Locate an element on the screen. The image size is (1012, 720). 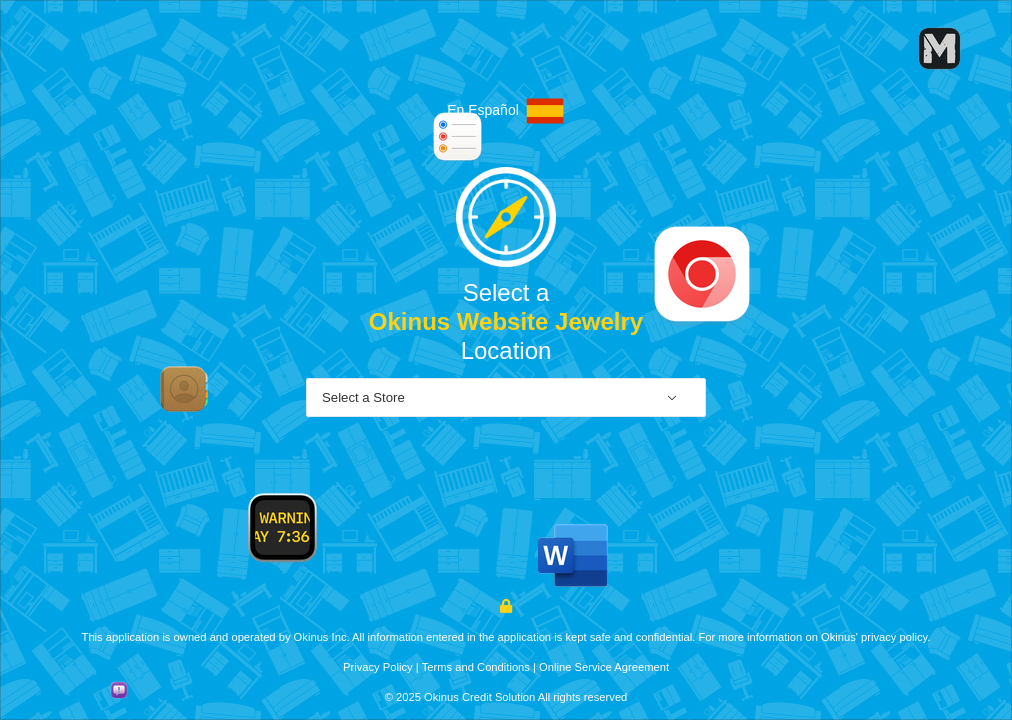
launch metro exodus game is located at coordinates (939, 48).